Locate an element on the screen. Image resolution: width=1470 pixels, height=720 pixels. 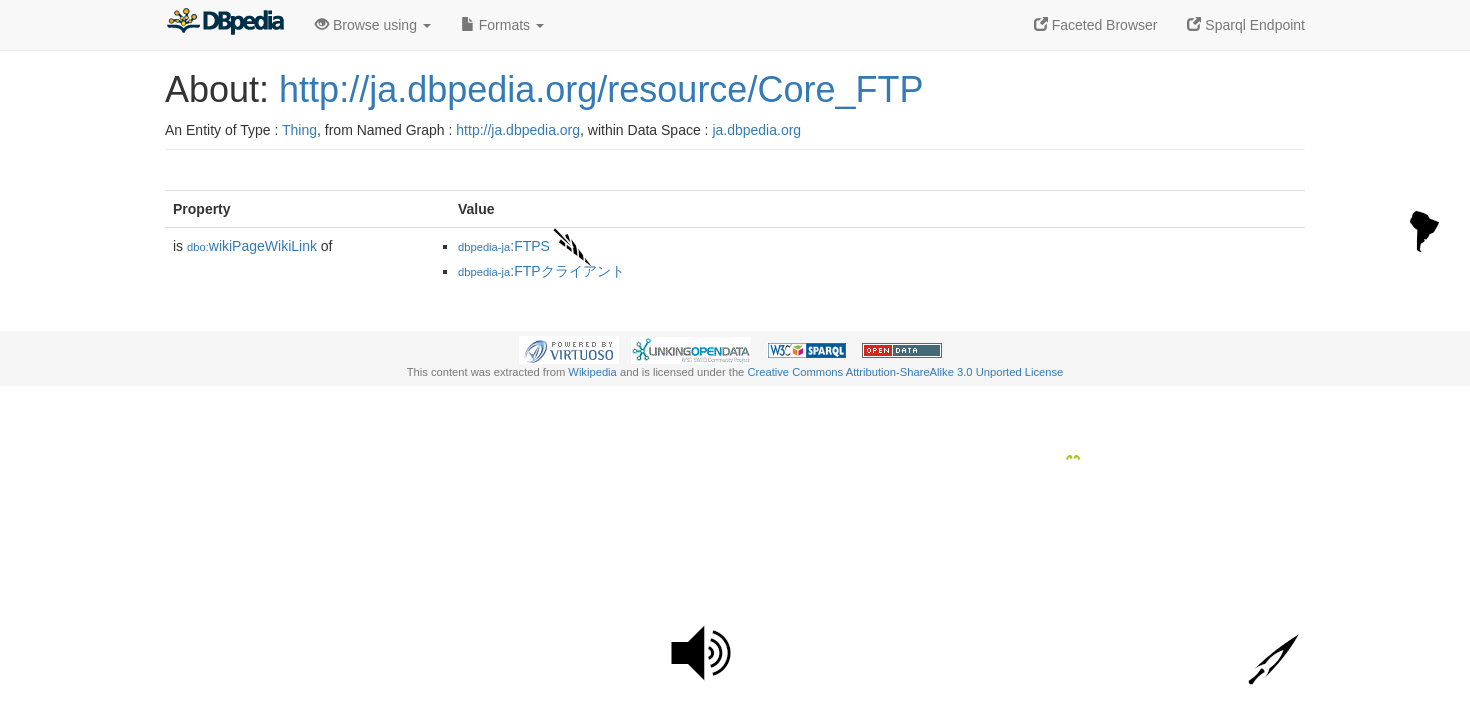
view South America region is located at coordinates (1424, 231).